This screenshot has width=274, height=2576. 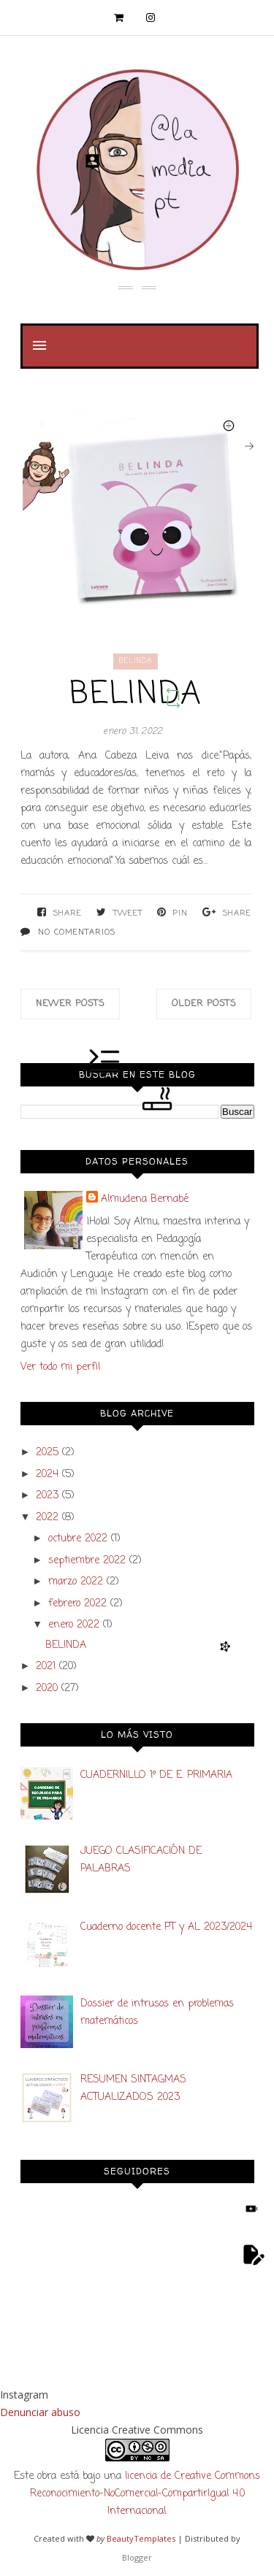 I want to click on perform a division calculation, so click(x=229, y=426).